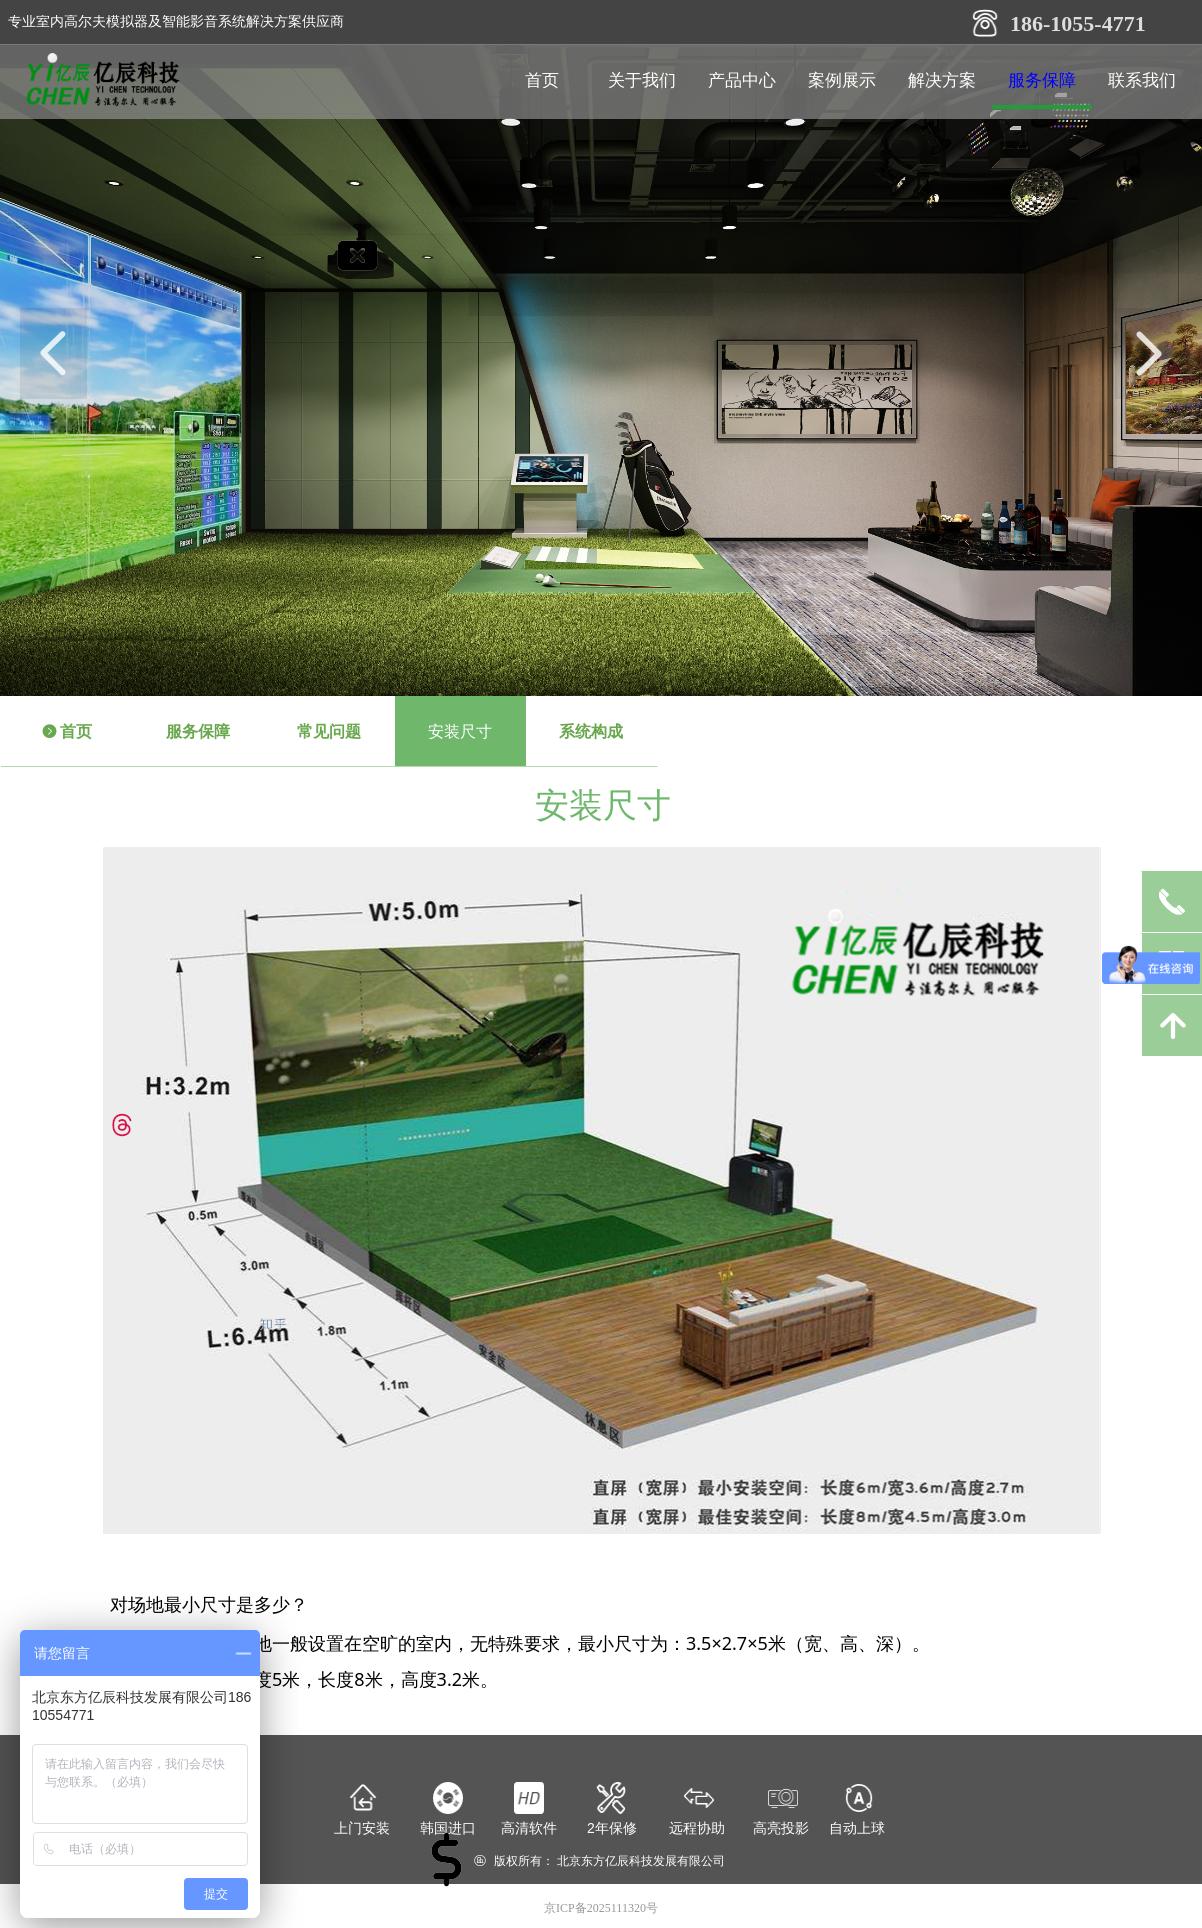 This screenshot has width=1202, height=1928. Describe the element at coordinates (122, 1125) in the screenshot. I see `open the Threads app` at that location.